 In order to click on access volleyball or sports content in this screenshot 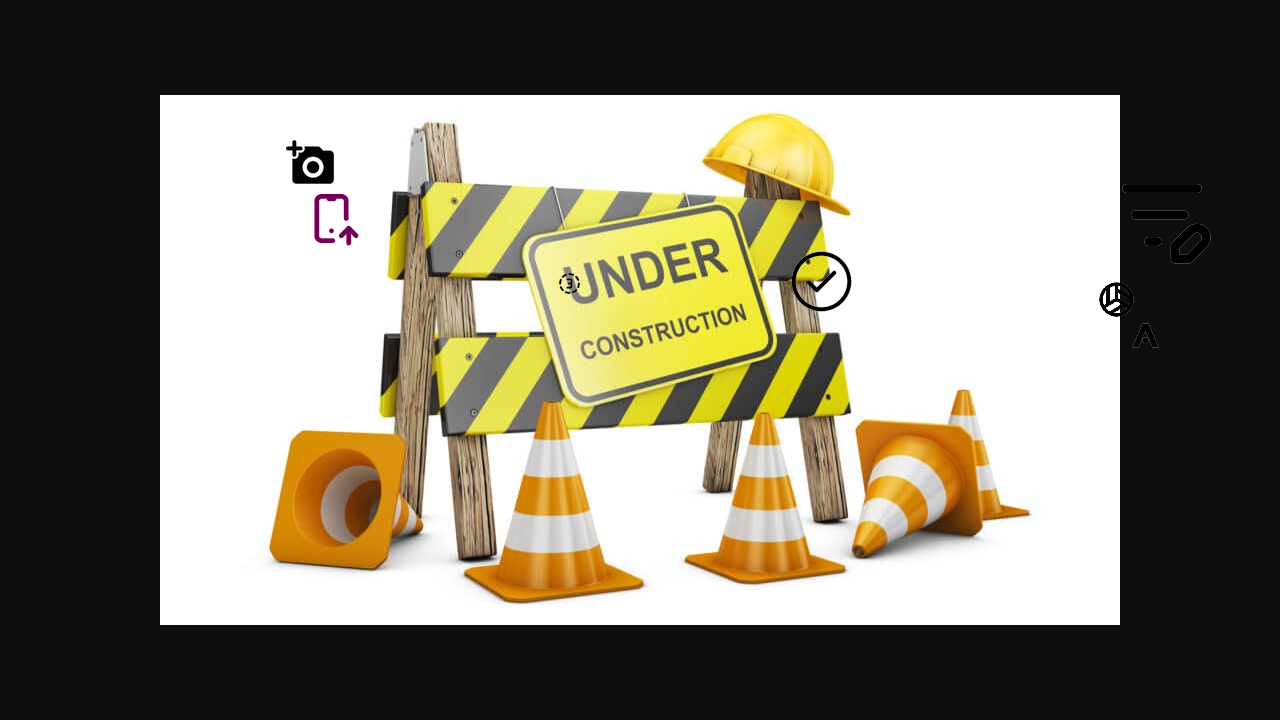, I will do `click(1116, 299)`.